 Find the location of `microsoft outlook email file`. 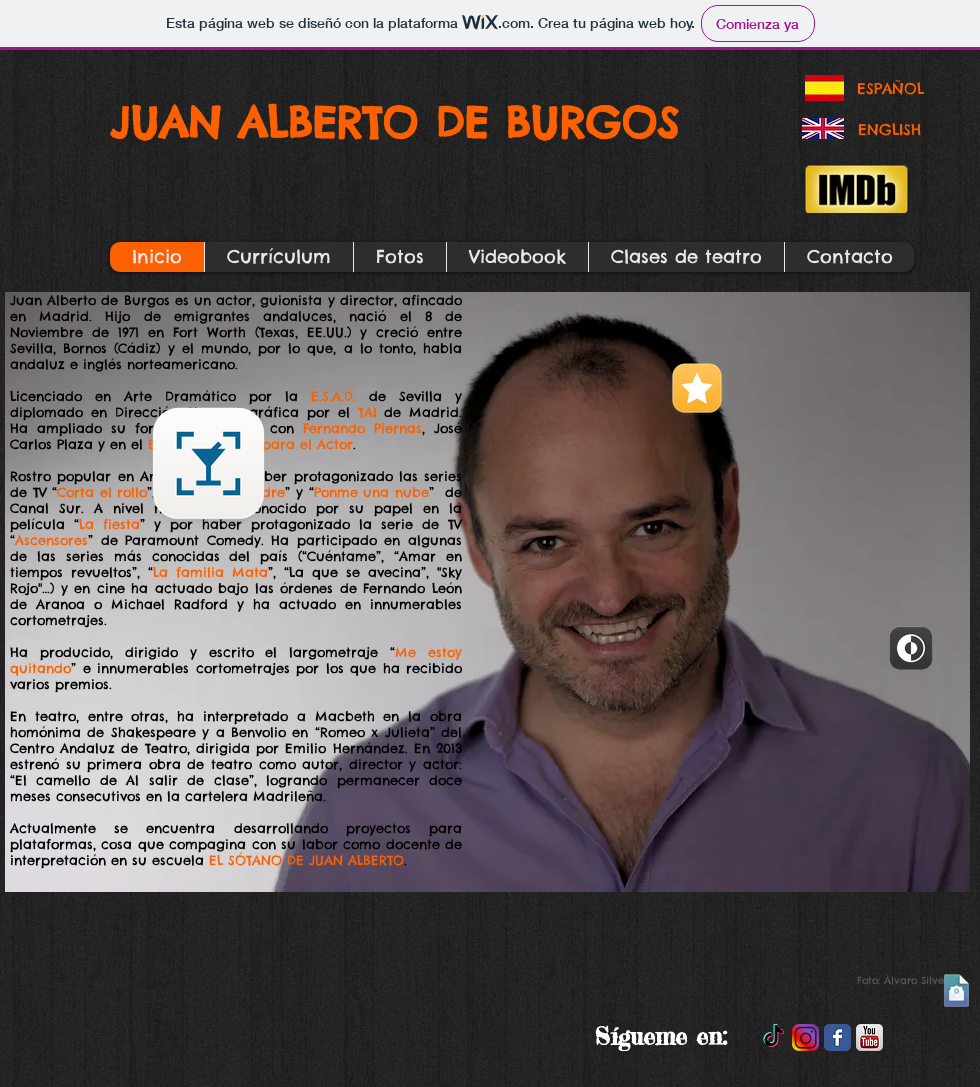

microsoft outlook email file is located at coordinates (956, 990).